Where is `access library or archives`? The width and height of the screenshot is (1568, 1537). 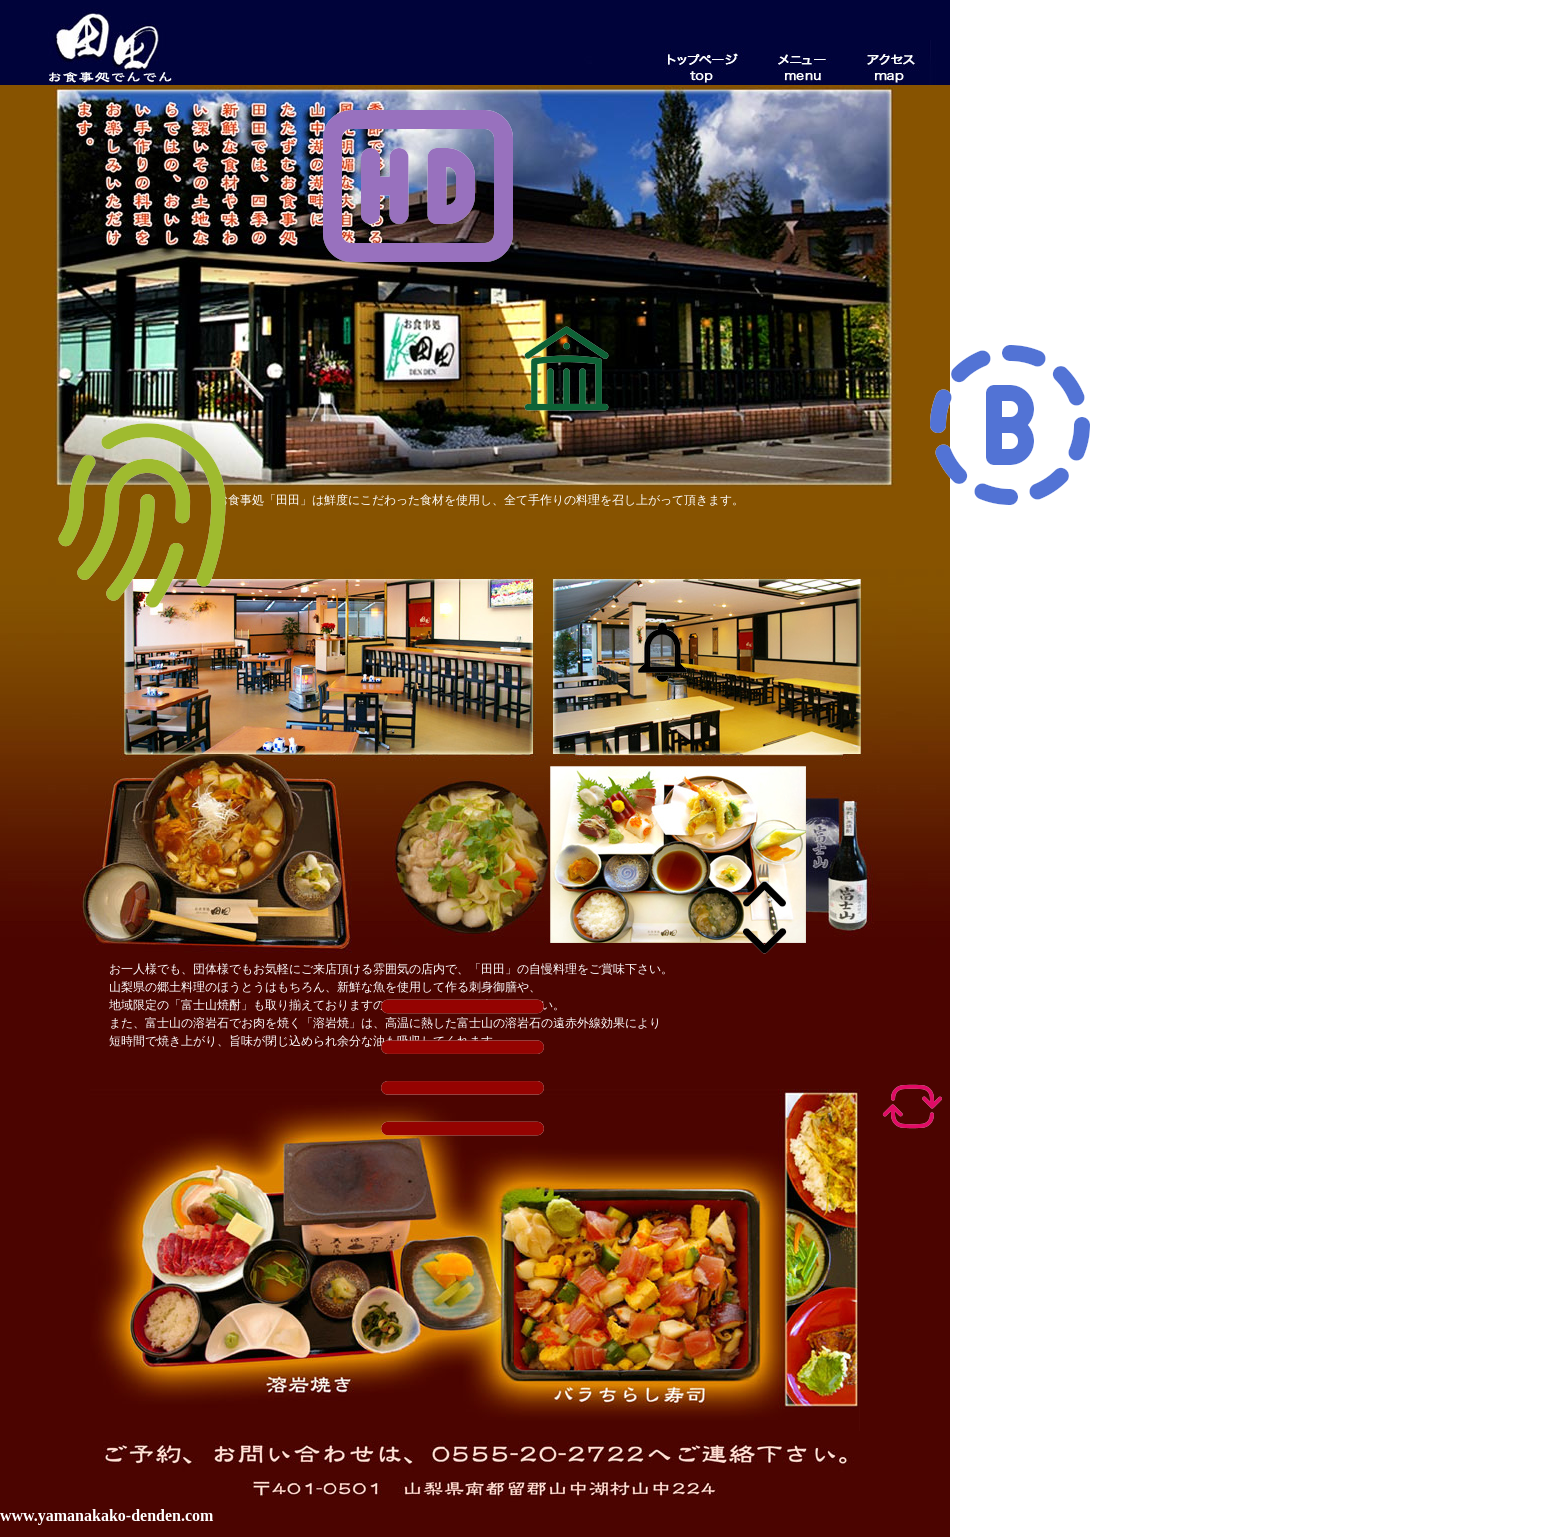
access library or archives is located at coordinates (566, 368).